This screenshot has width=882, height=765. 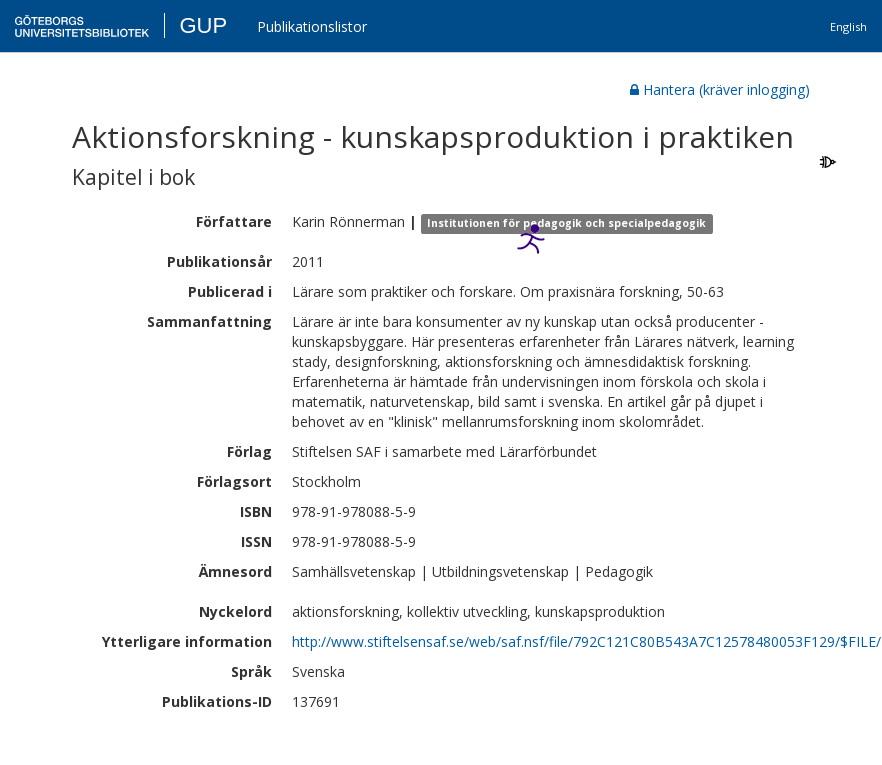 What do you see at coordinates (531, 238) in the screenshot?
I see `start a running or fitness activity` at bounding box center [531, 238].